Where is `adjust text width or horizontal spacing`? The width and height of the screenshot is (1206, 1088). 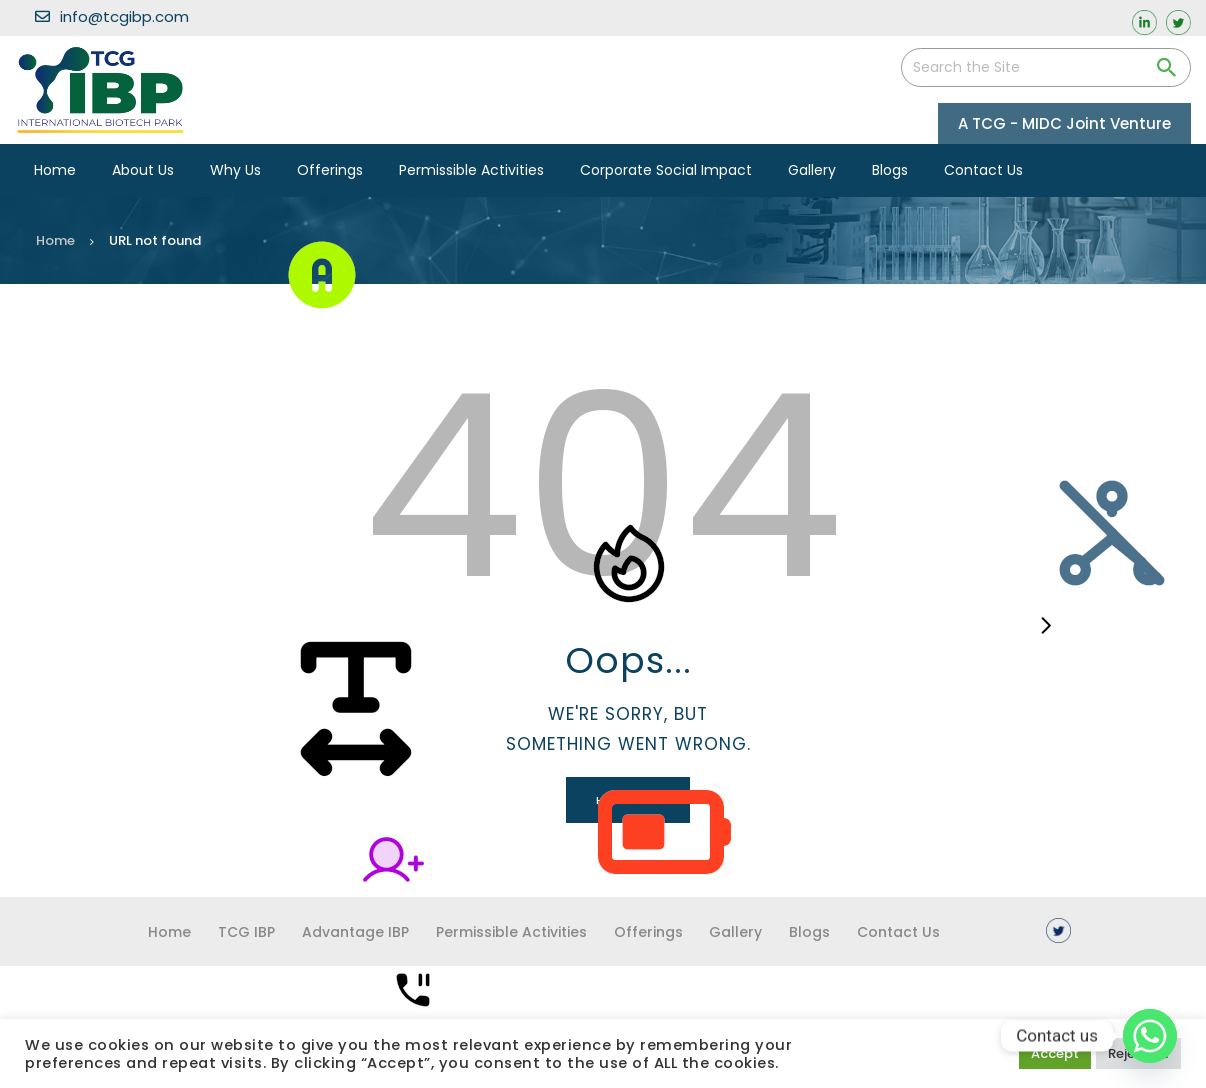
adjust text width or horizontal spacing is located at coordinates (356, 705).